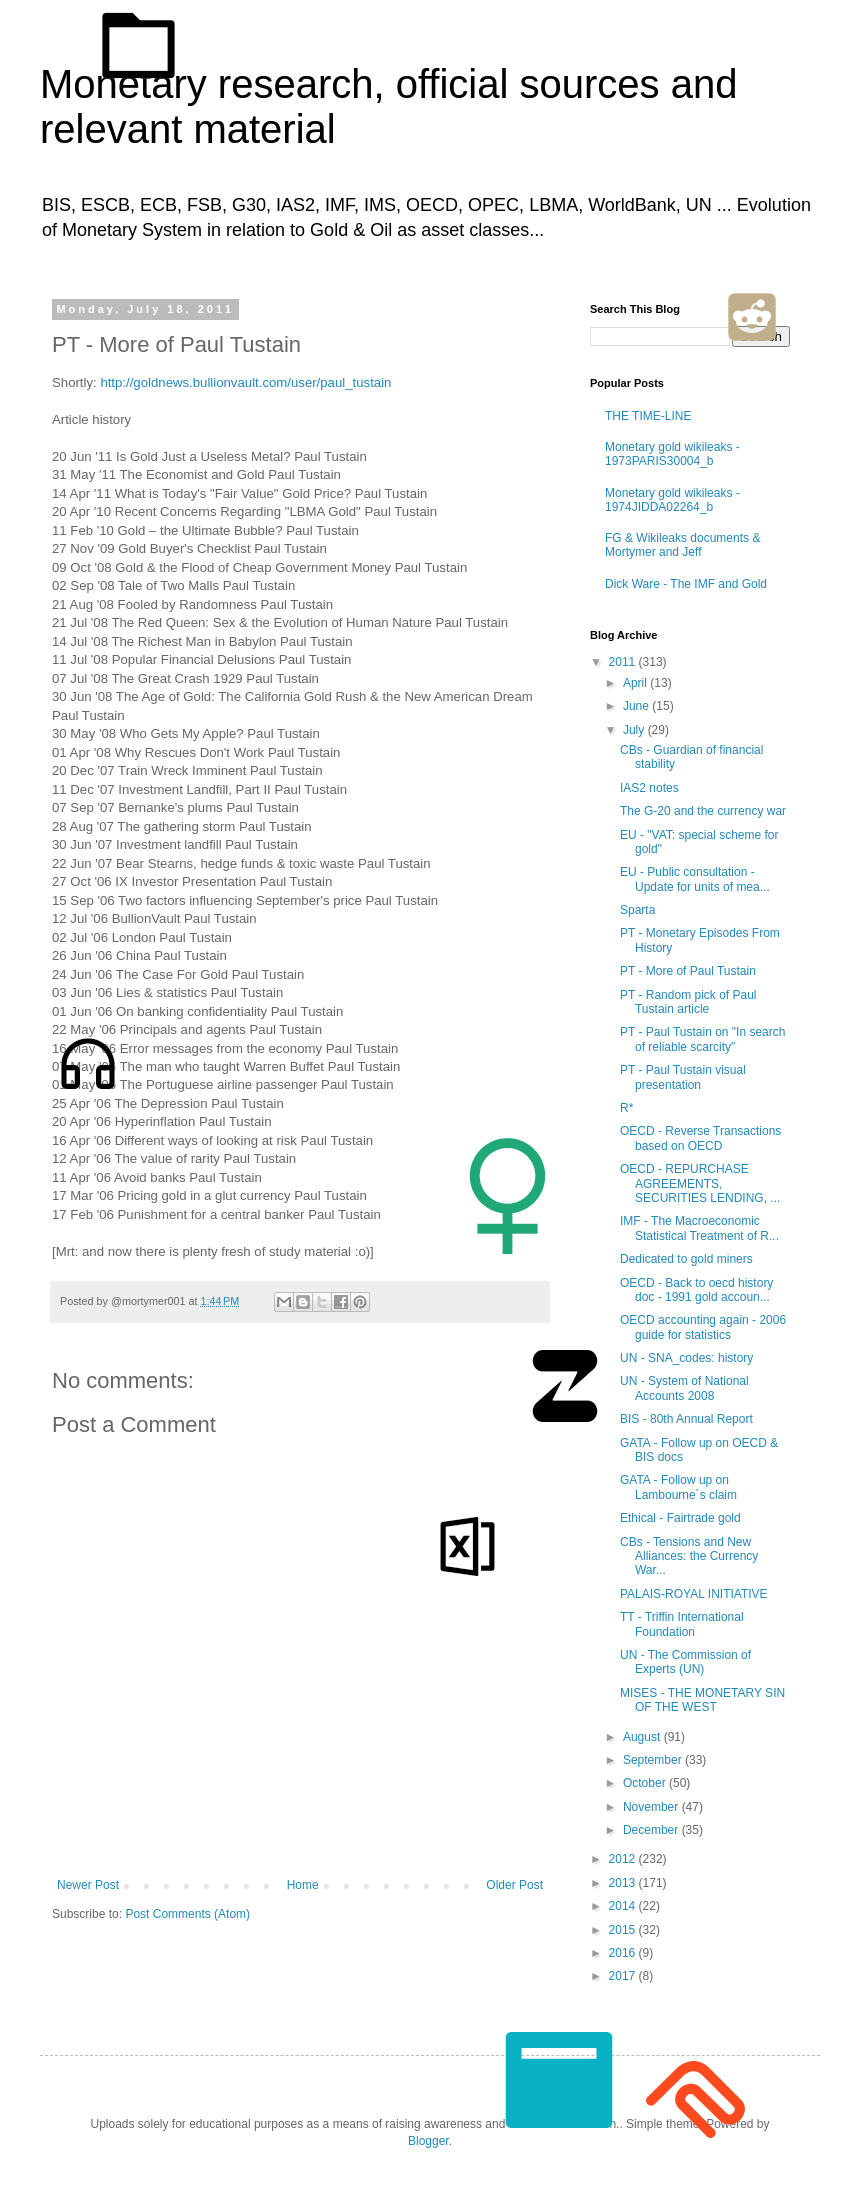  Describe the element at coordinates (695, 2099) in the screenshot. I see `rumahweb company logo` at that location.